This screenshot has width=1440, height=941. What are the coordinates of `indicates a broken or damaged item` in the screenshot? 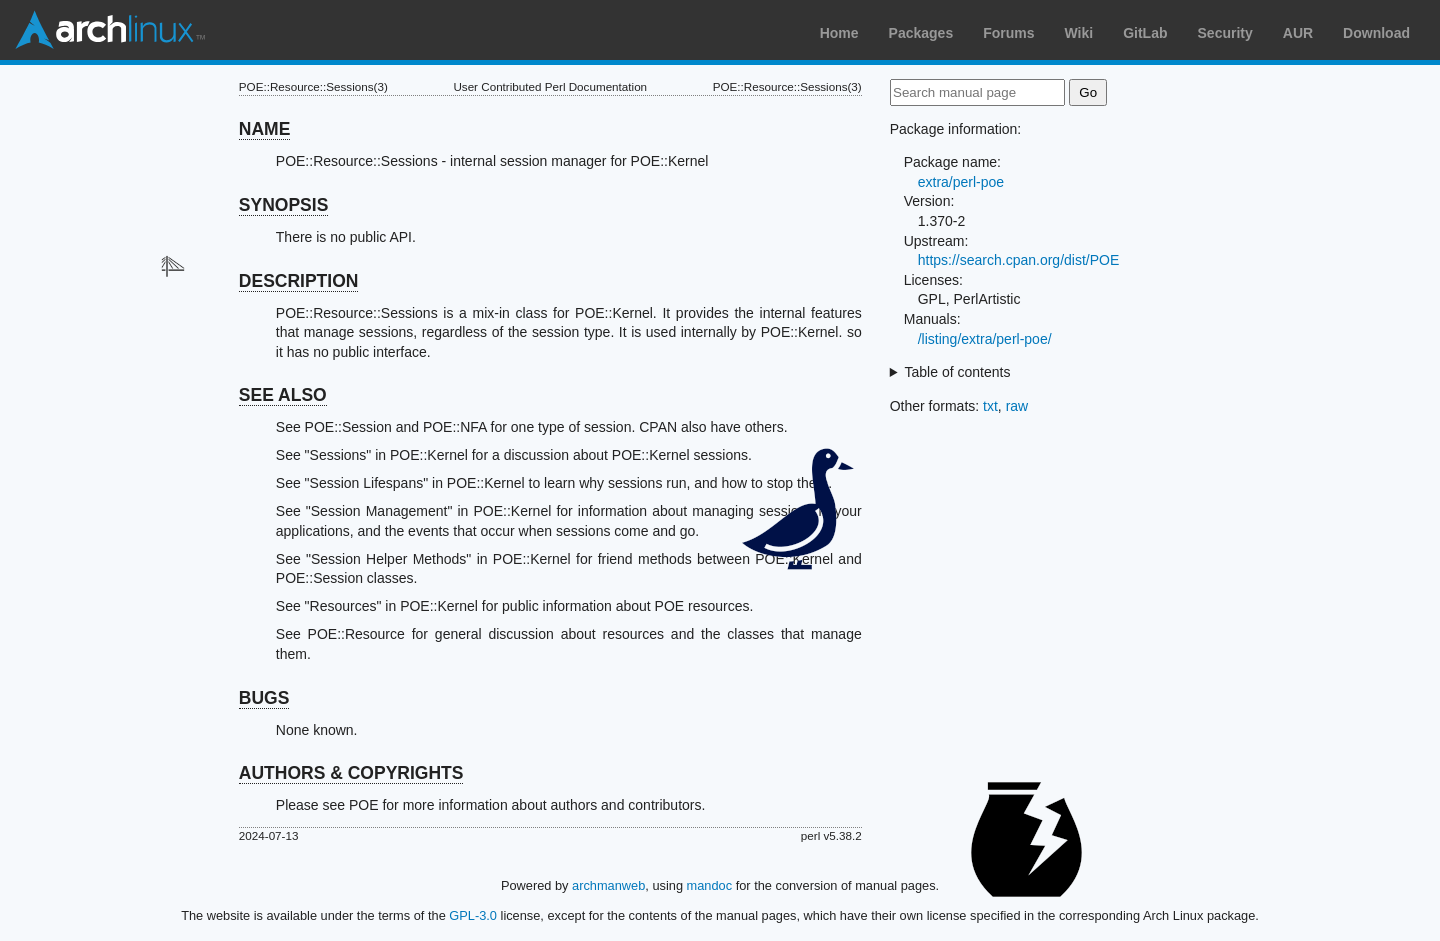 It's located at (1026, 839).